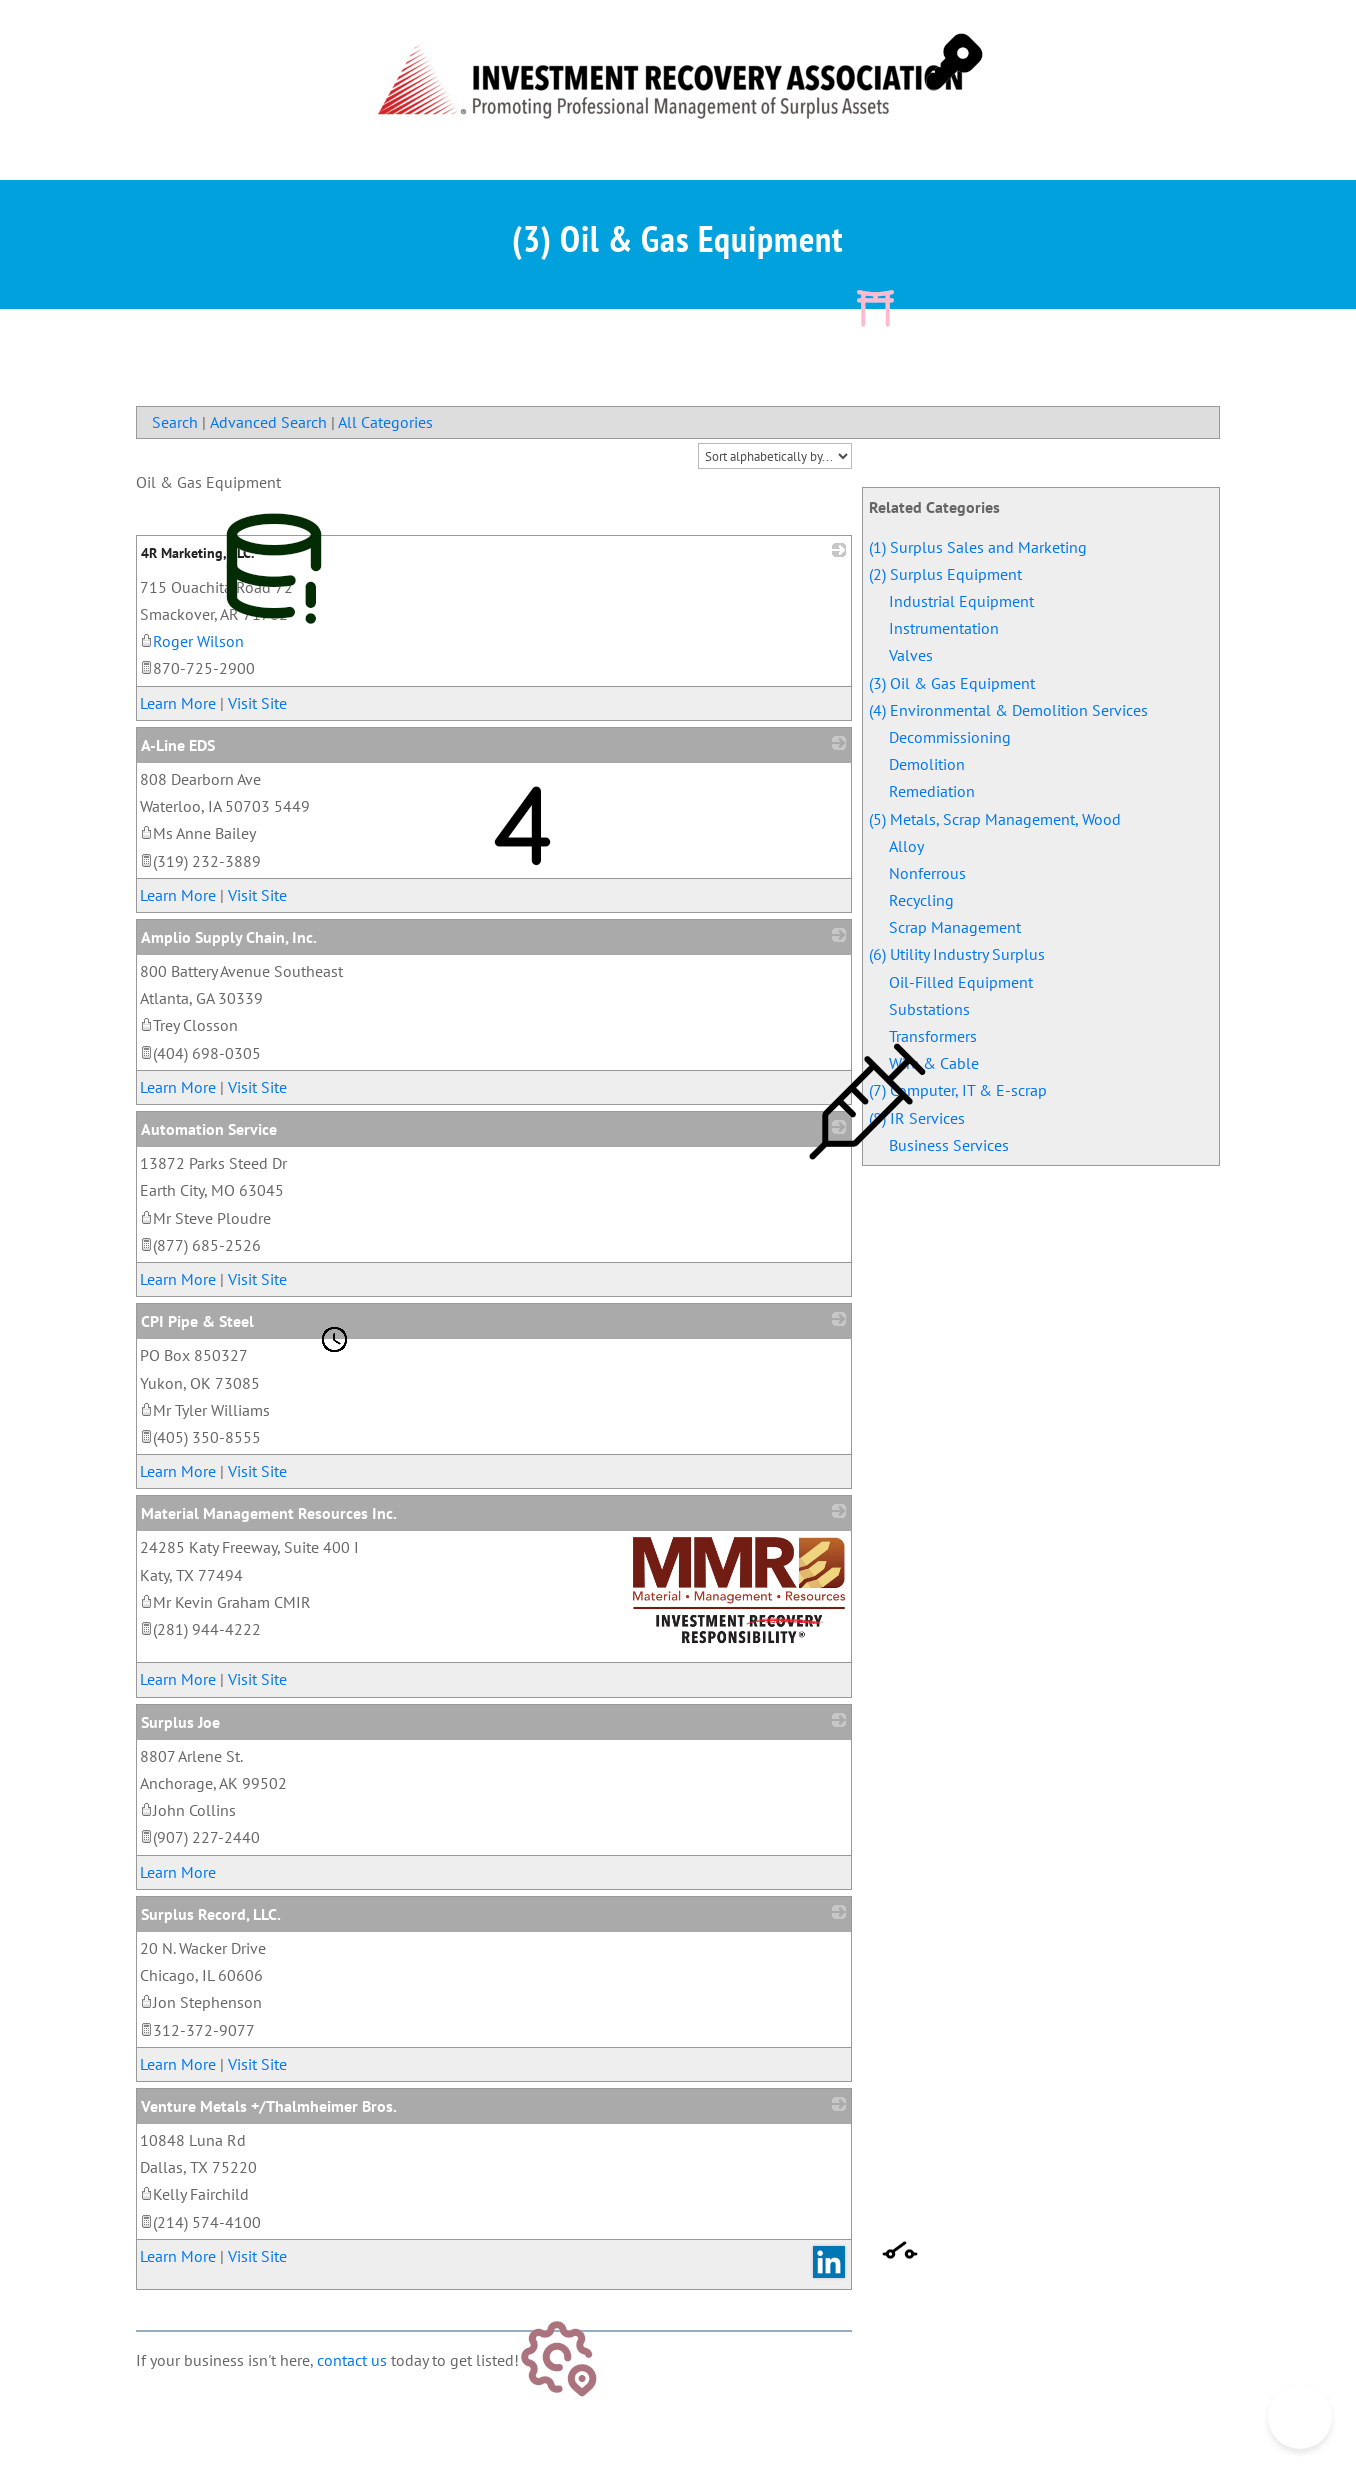  I want to click on pin settings to a specific location, so click(557, 2357).